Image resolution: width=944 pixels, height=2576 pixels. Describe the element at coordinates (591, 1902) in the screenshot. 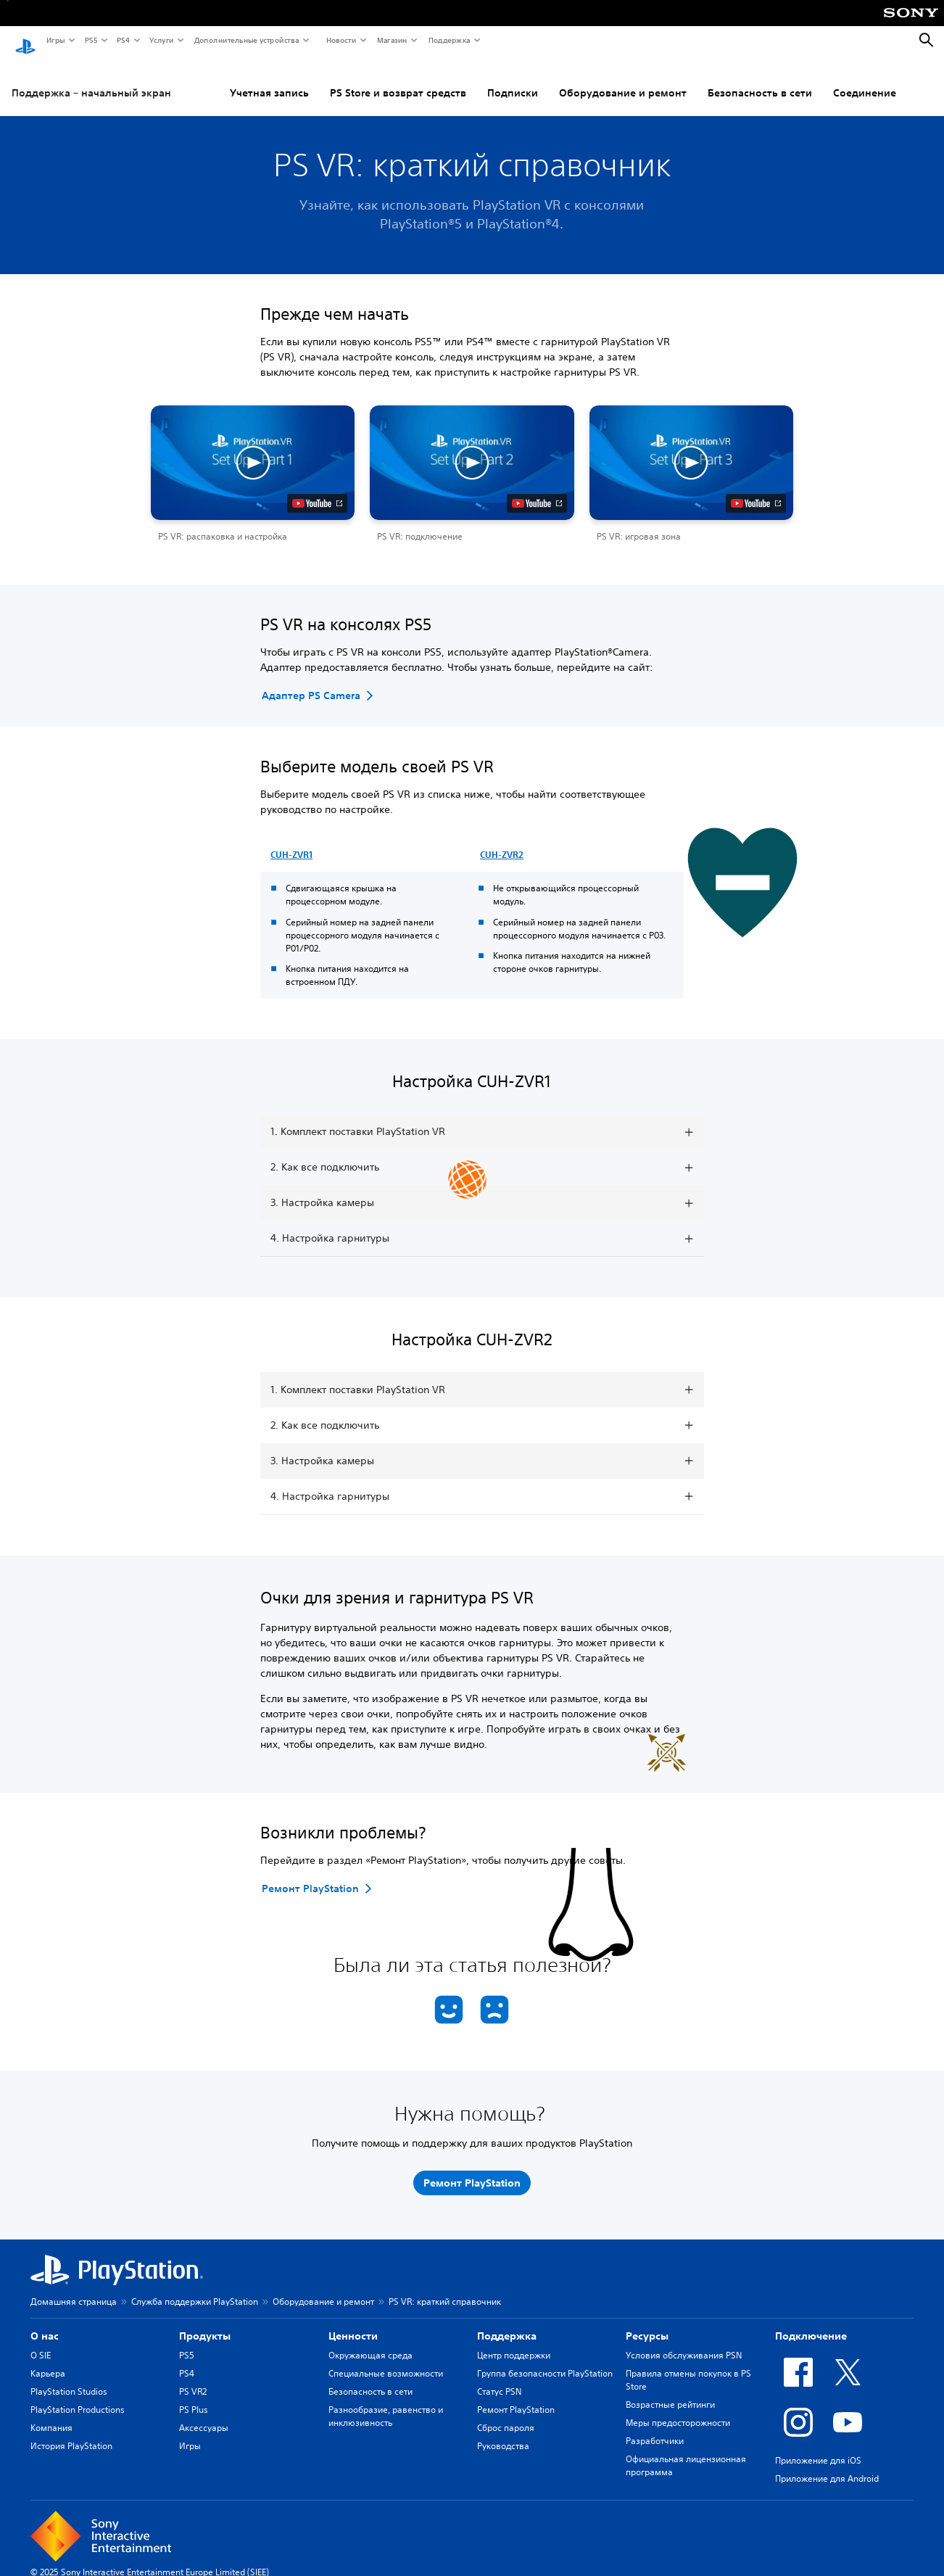

I see `access nose or smell-related settings` at that location.